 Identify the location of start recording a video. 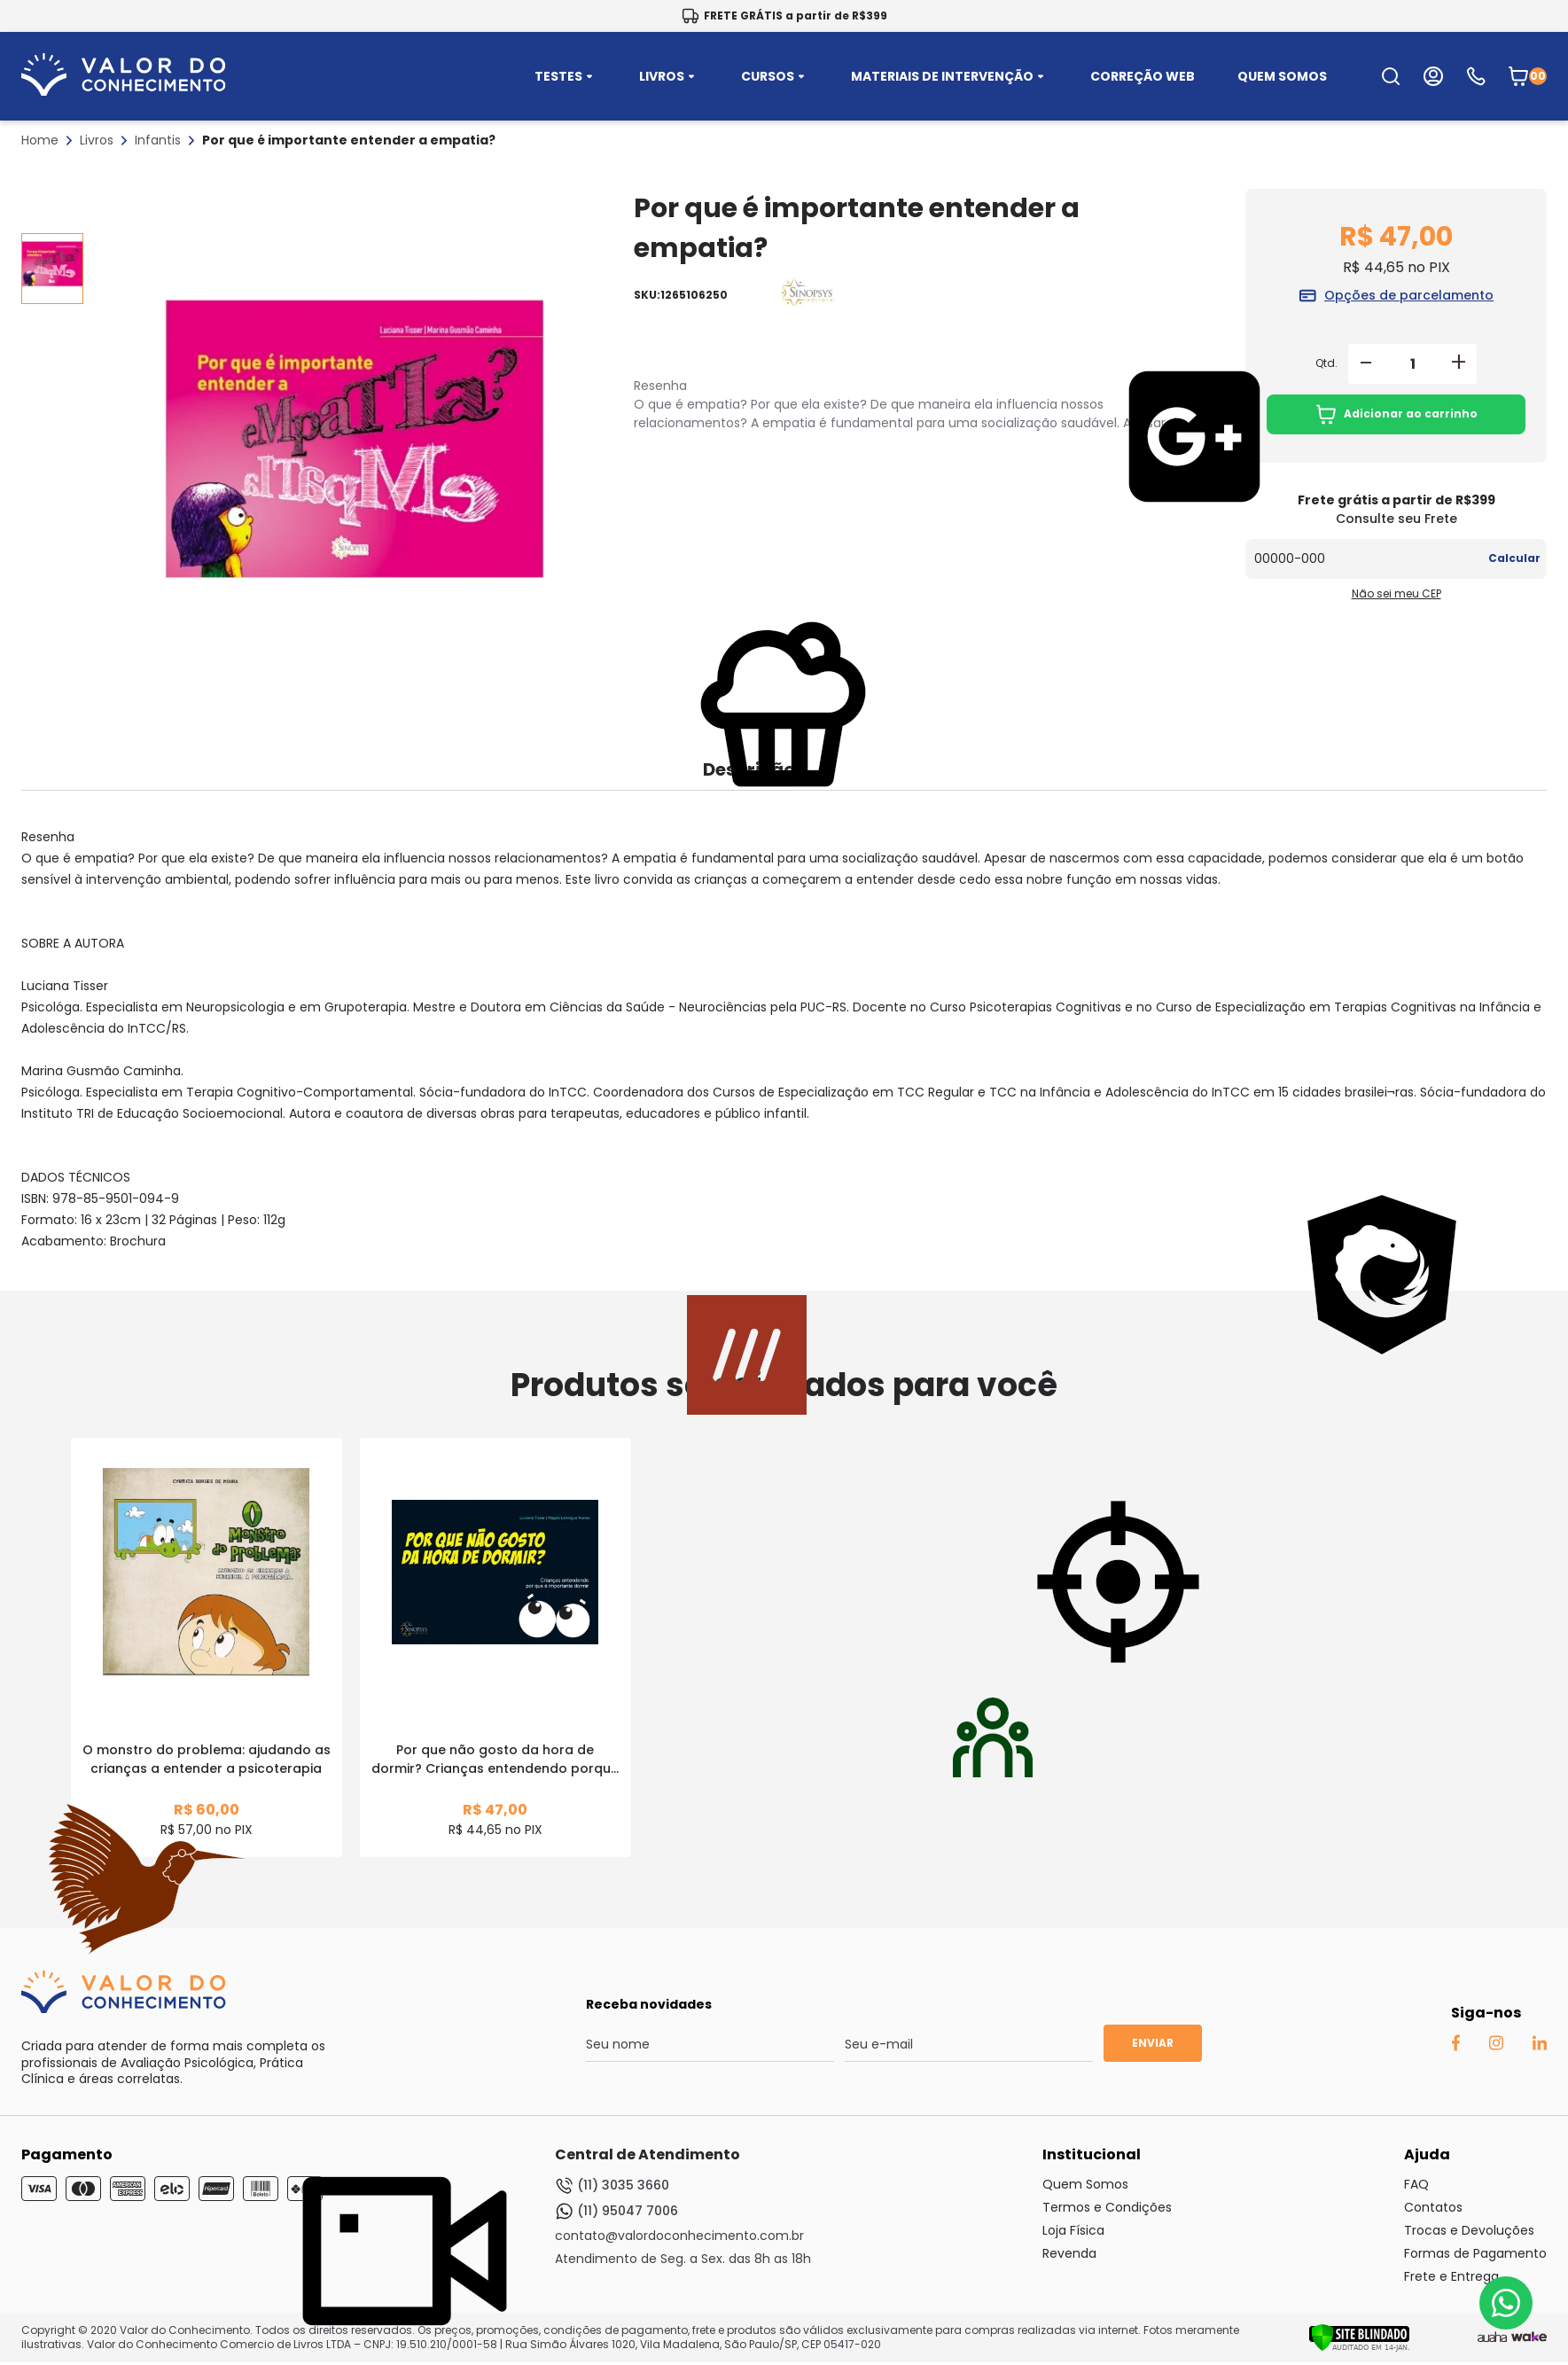
(404, 2251).